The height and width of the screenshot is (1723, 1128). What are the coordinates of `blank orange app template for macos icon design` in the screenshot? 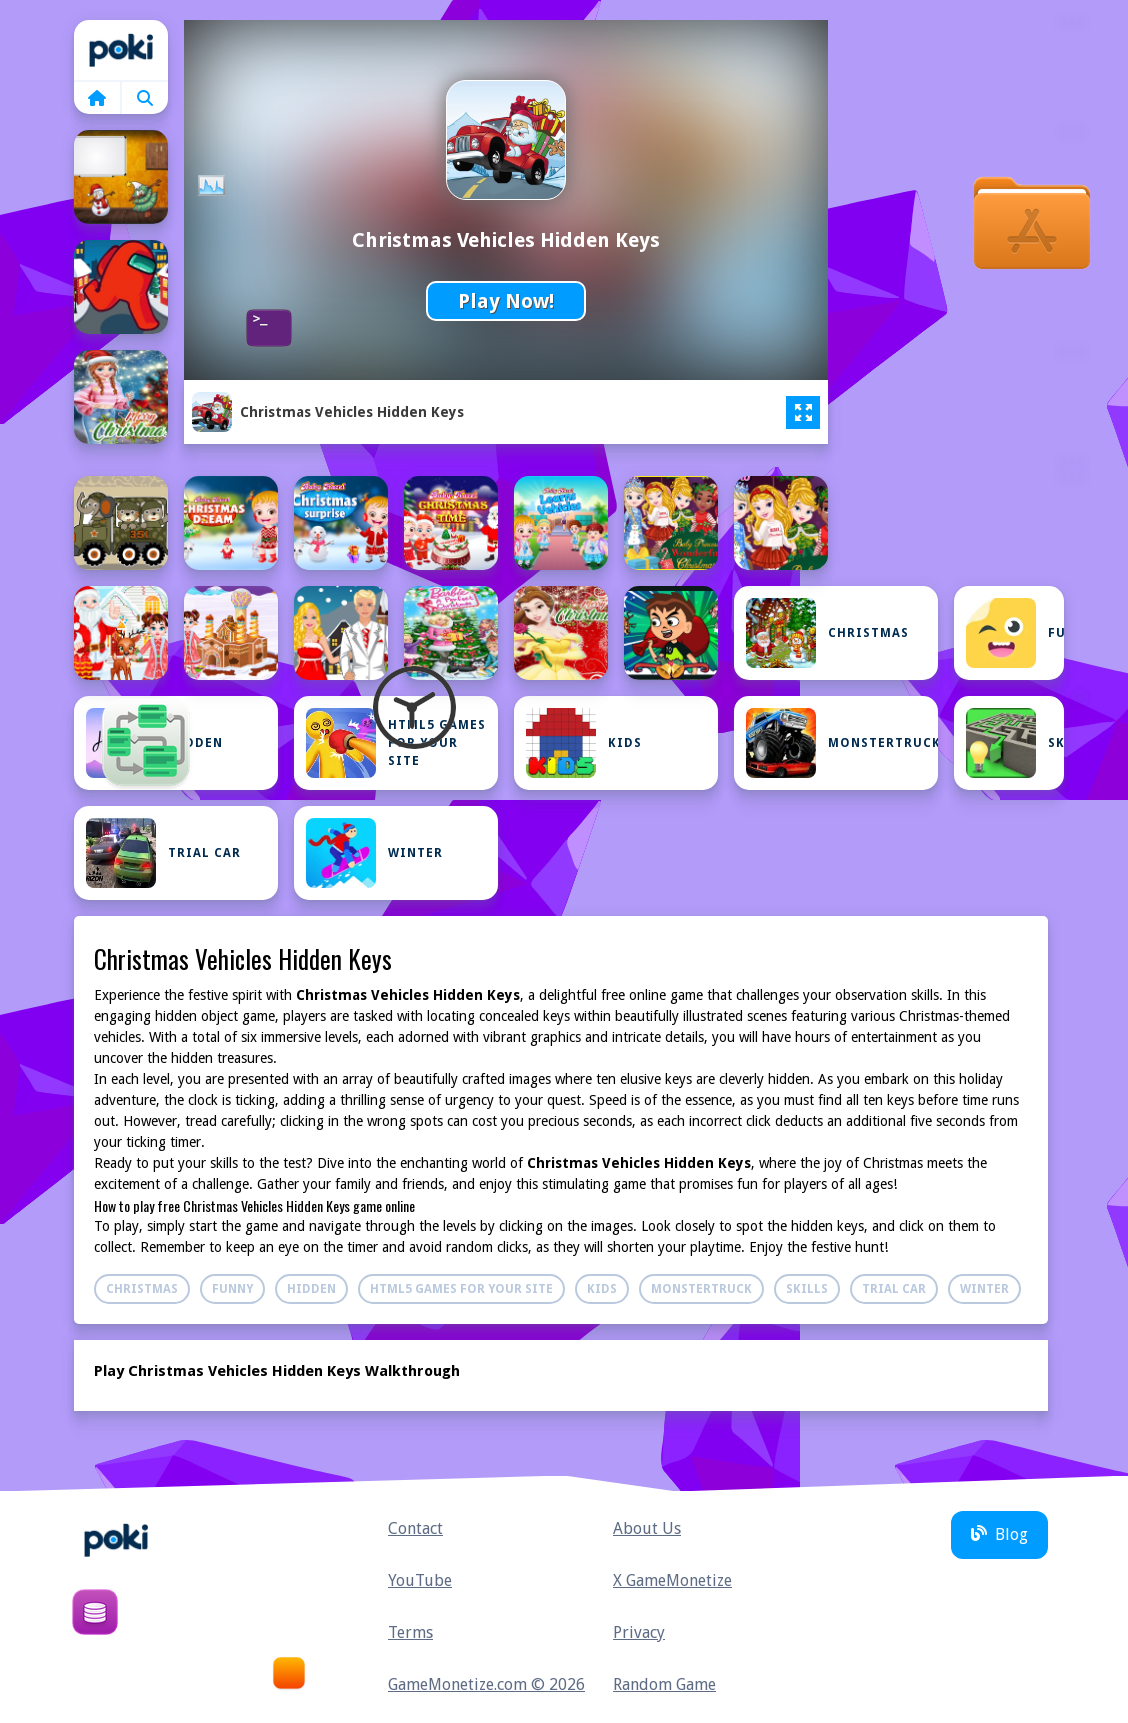 It's located at (289, 1673).